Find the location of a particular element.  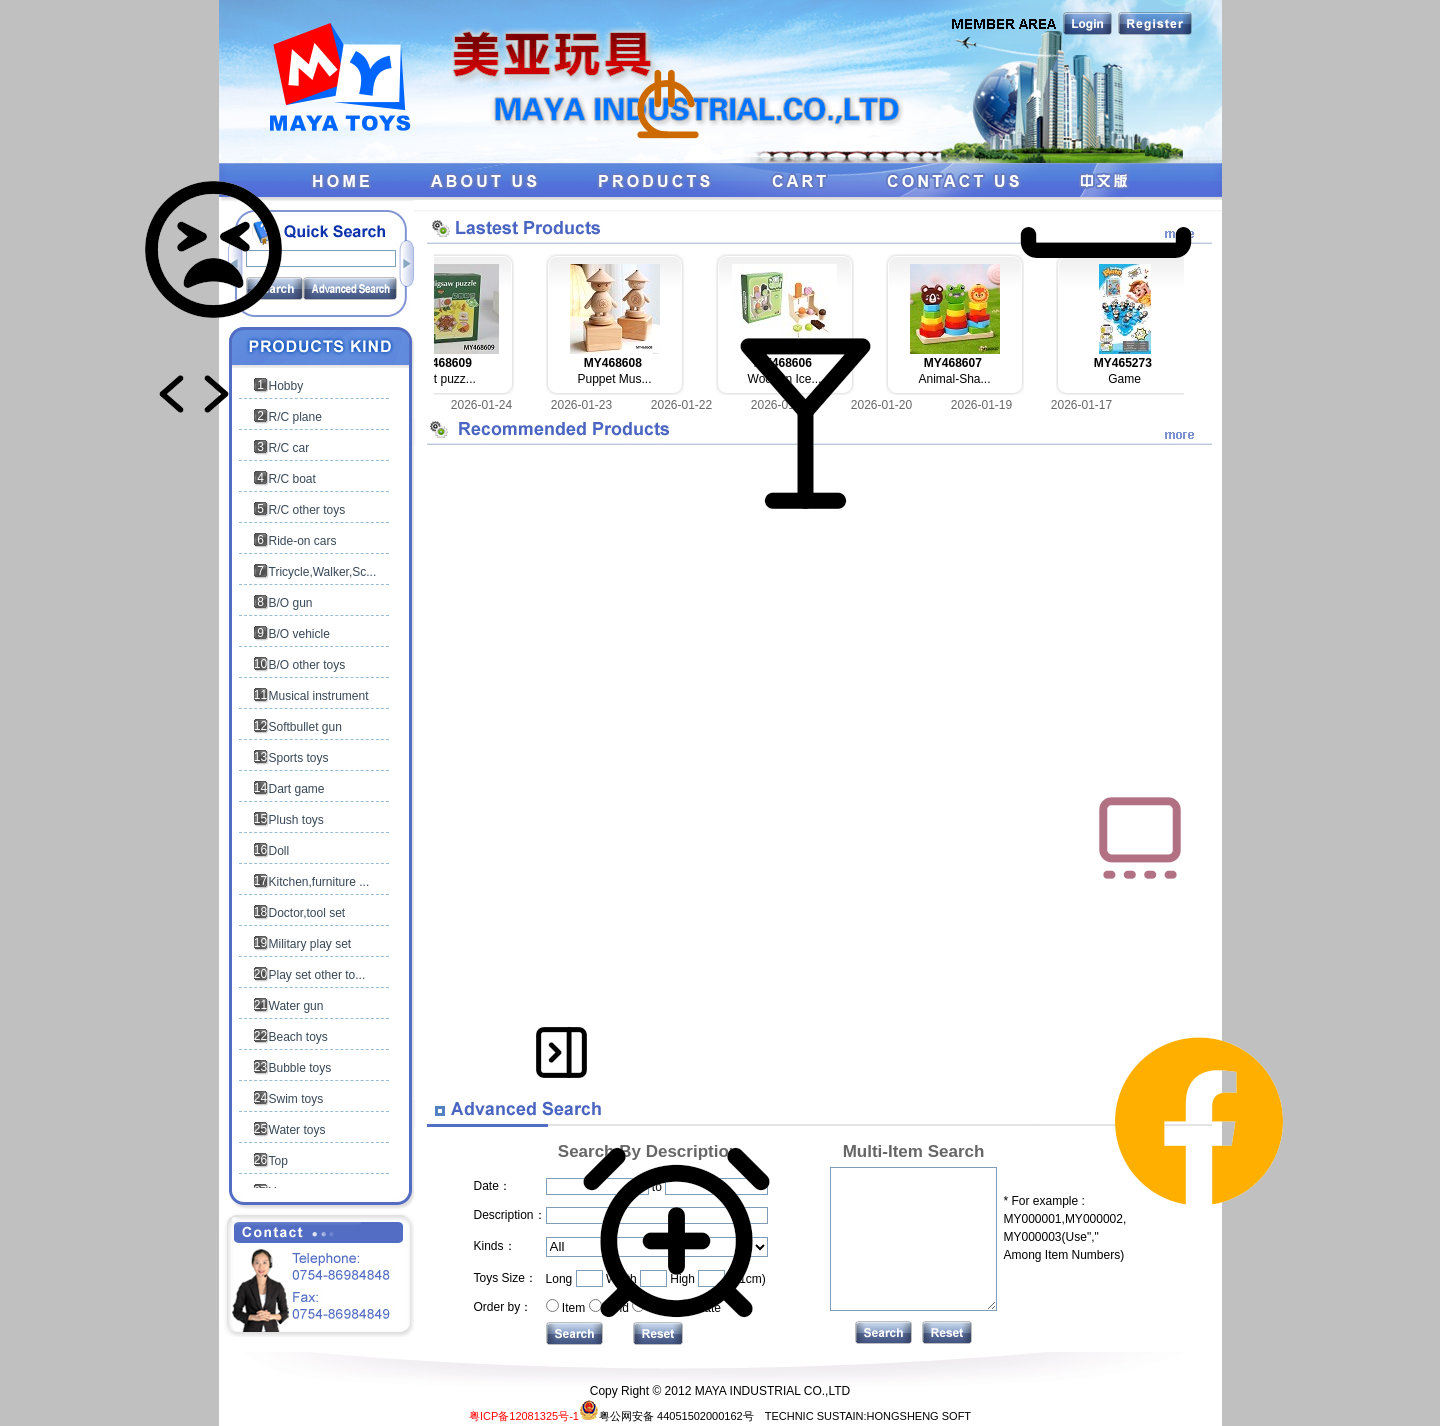

browse cocktail or drink recipes is located at coordinates (805, 419).